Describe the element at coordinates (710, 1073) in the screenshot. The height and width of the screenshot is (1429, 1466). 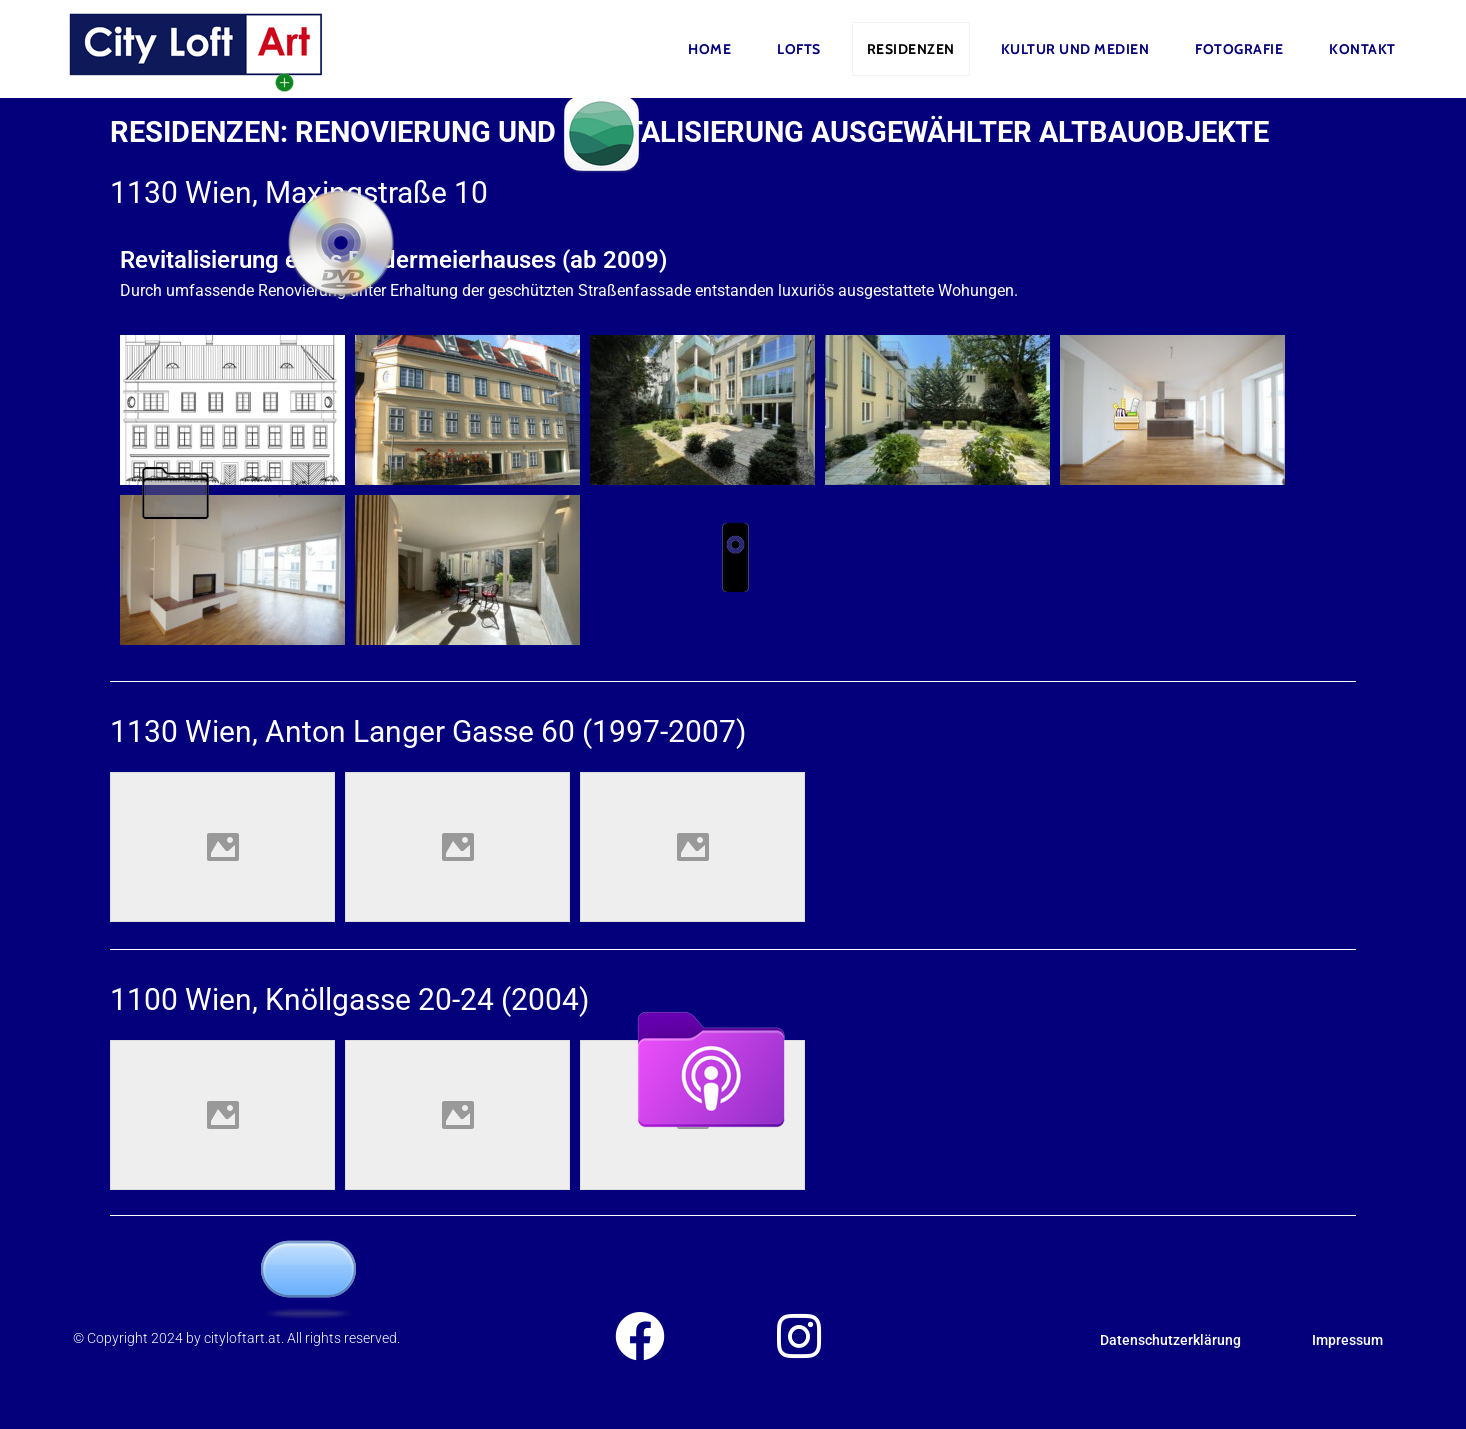
I see `open folder containing podcast files` at that location.